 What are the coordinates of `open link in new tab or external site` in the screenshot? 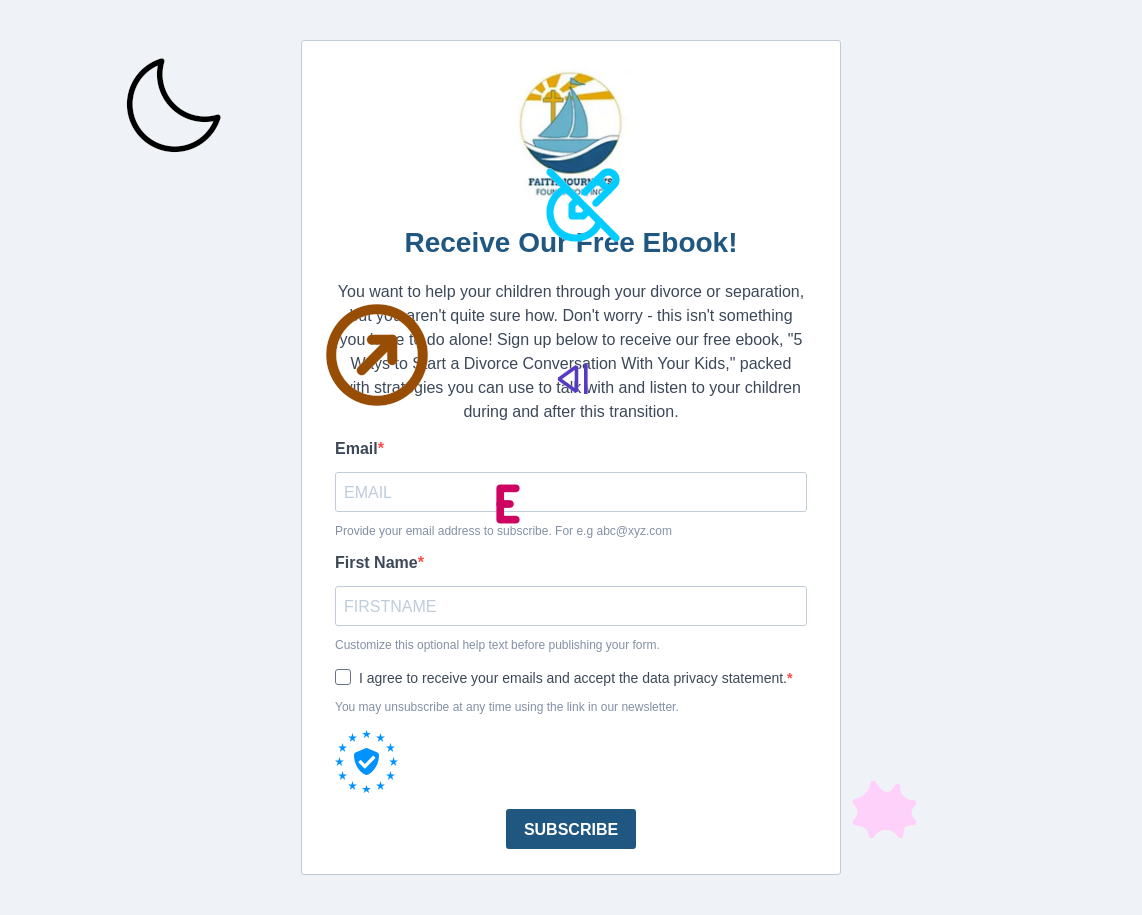 It's located at (377, 355).